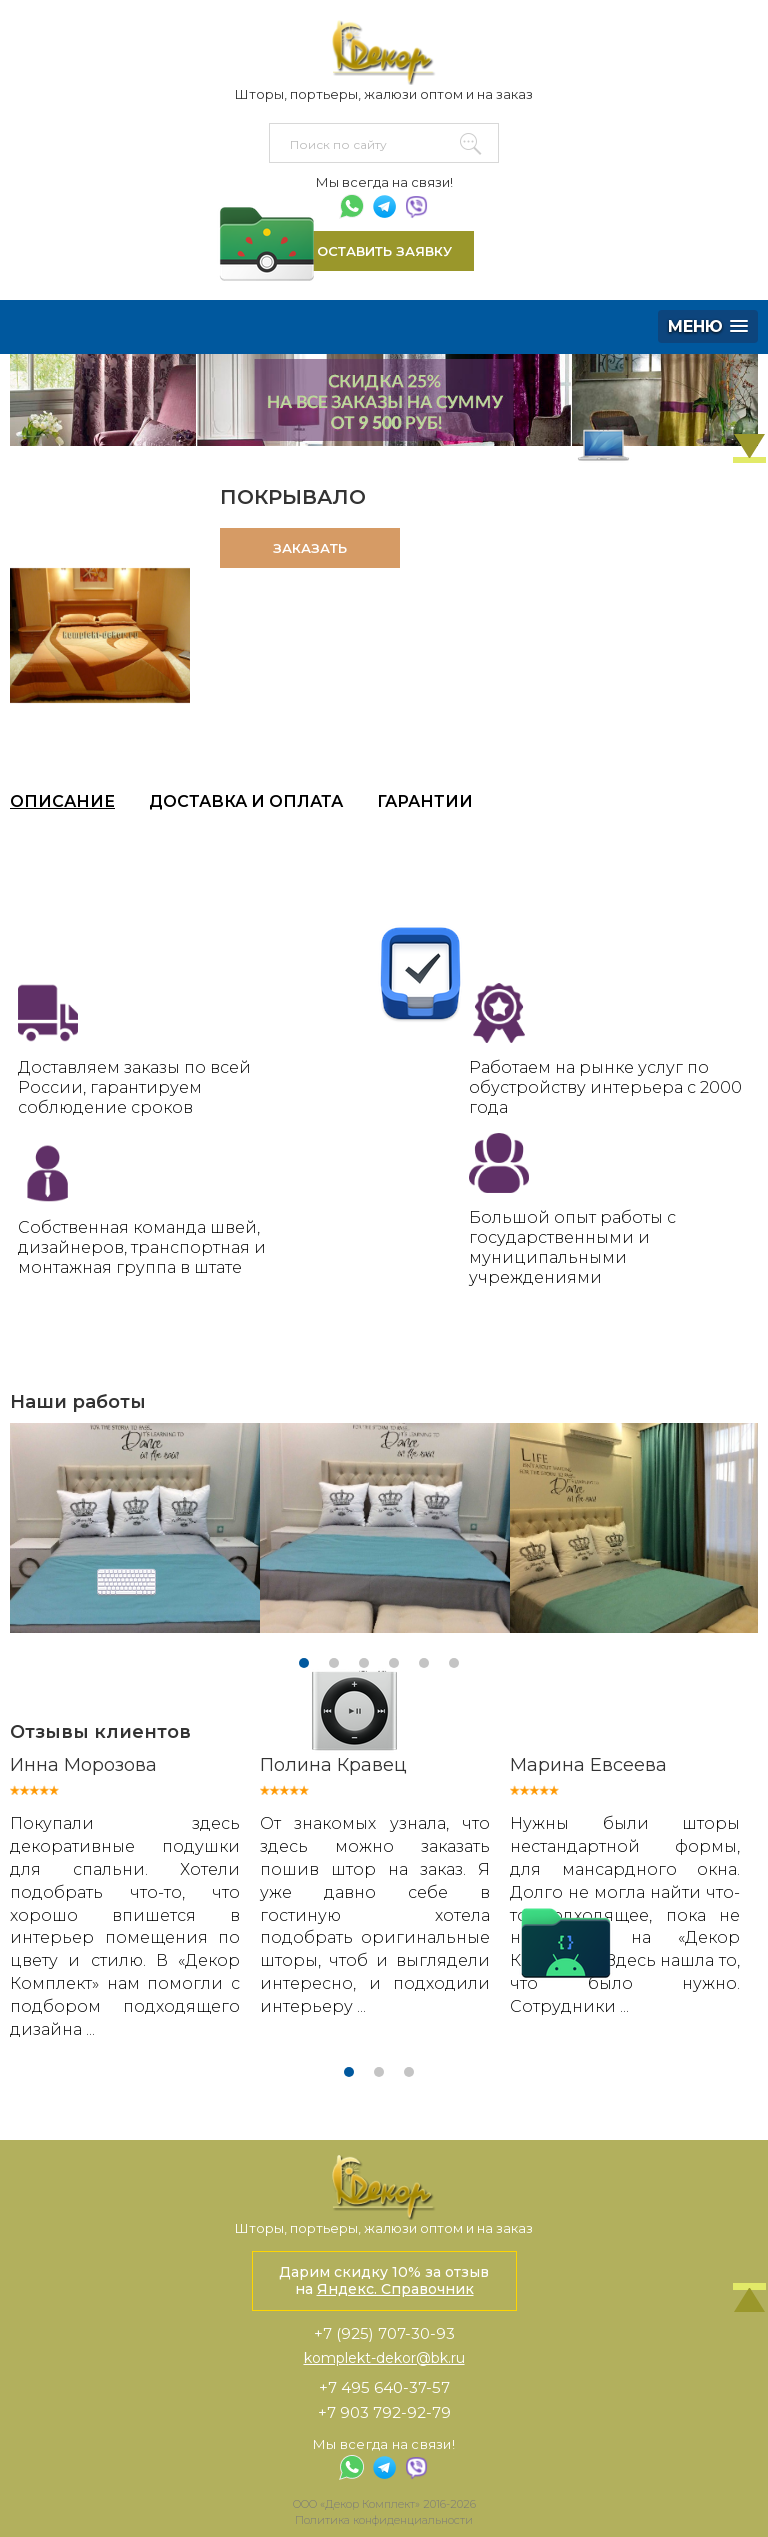 The height and width of the screenshot is (2537, 768). What do you see at coordinates (420, 973) in the screenshot?
I see `open Things 3 task manager app` at bounding box center [420, 973].